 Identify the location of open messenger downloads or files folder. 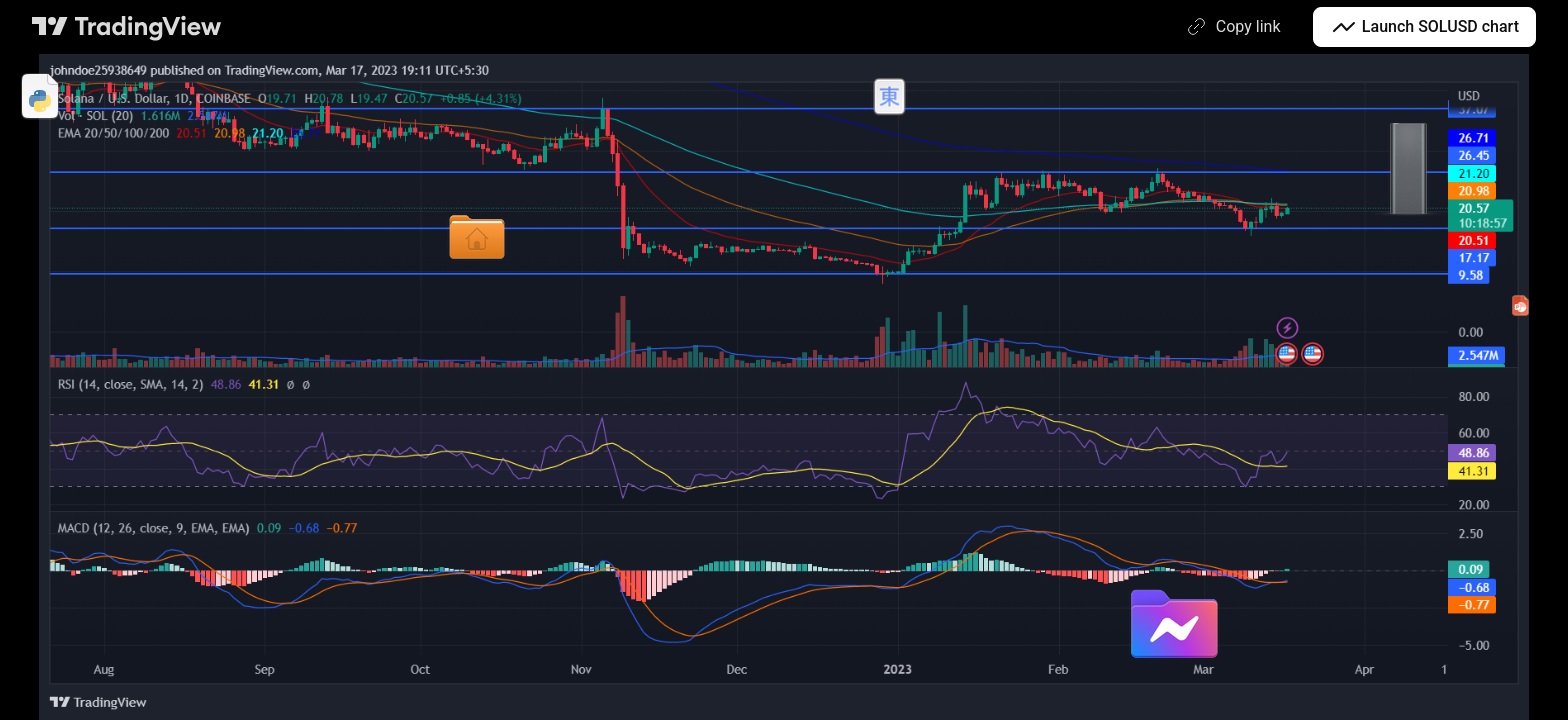
(1174, 626).